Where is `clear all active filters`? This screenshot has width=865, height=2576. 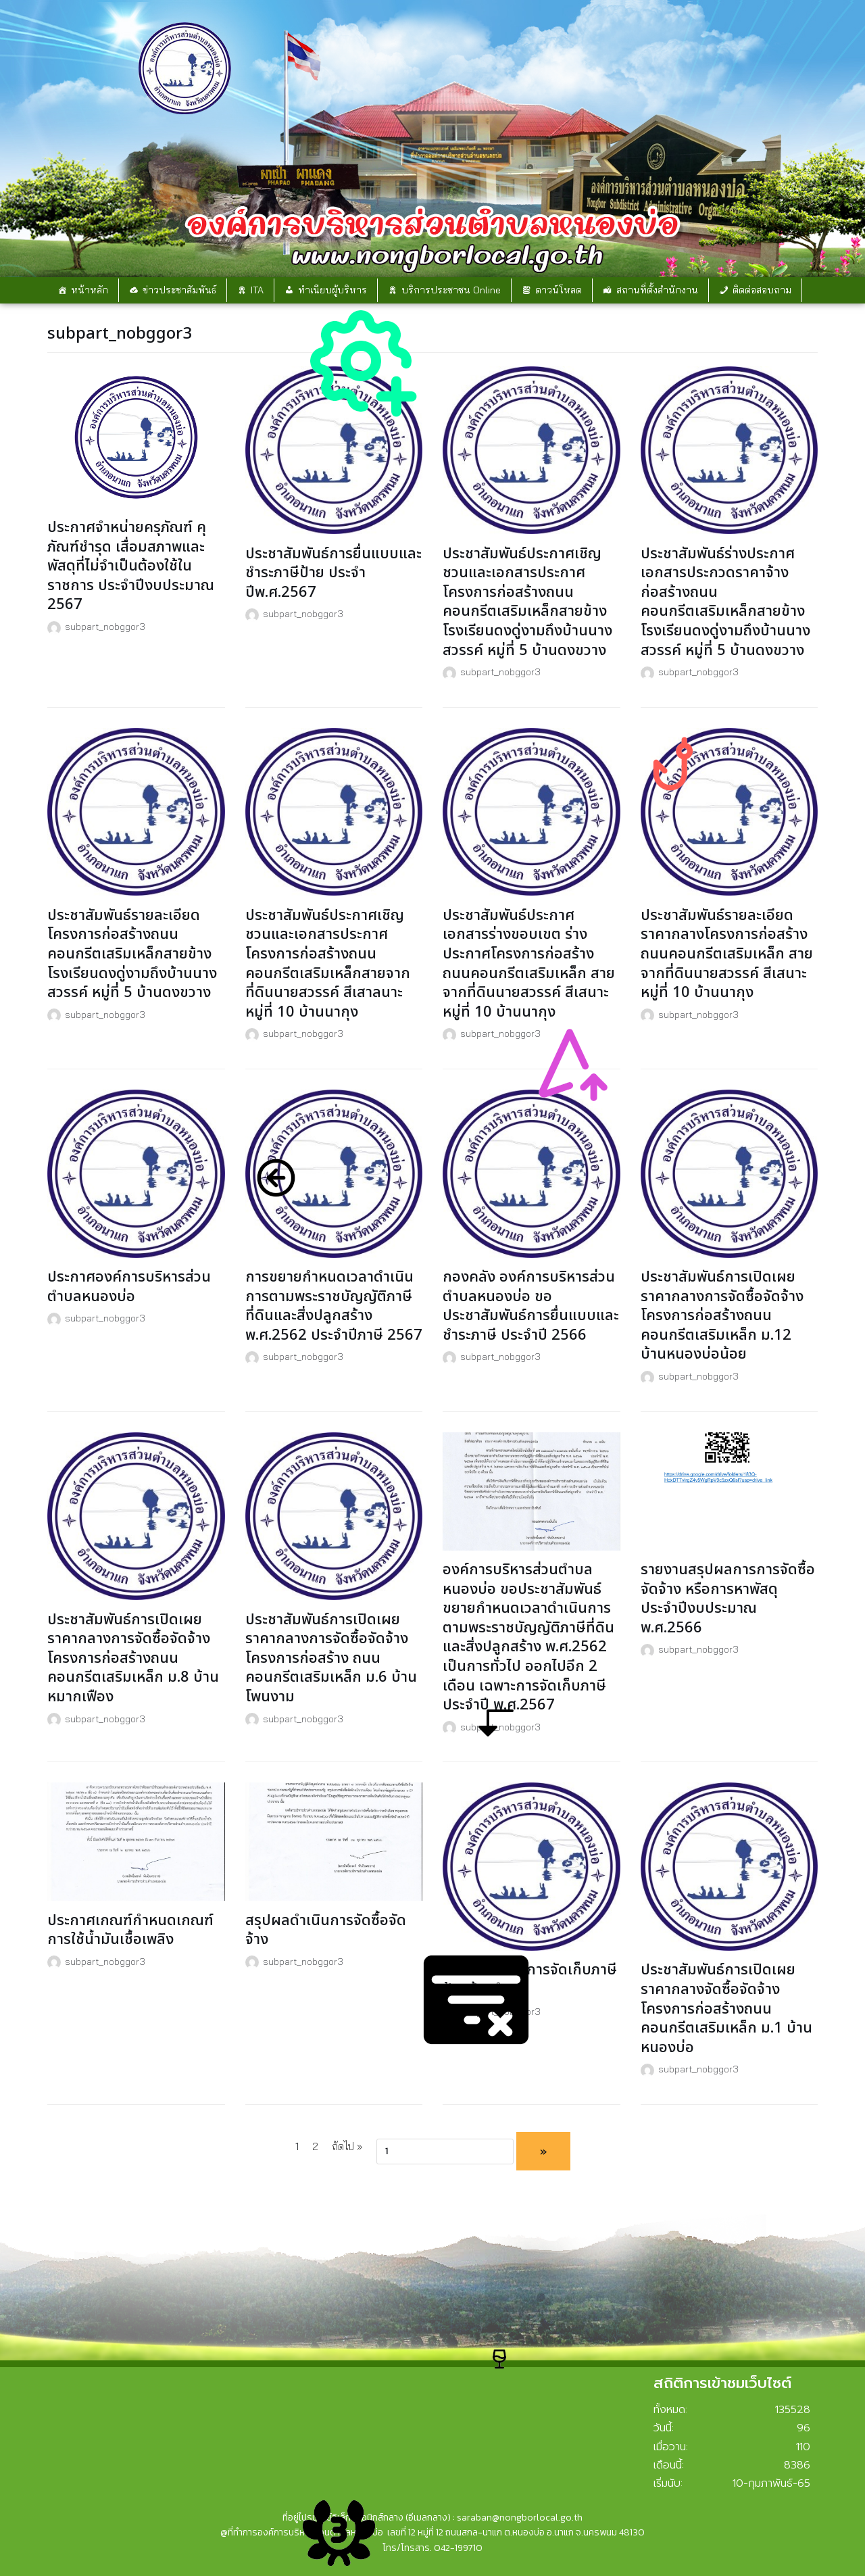
clear all active filters is located at coordinates (476, 1999).